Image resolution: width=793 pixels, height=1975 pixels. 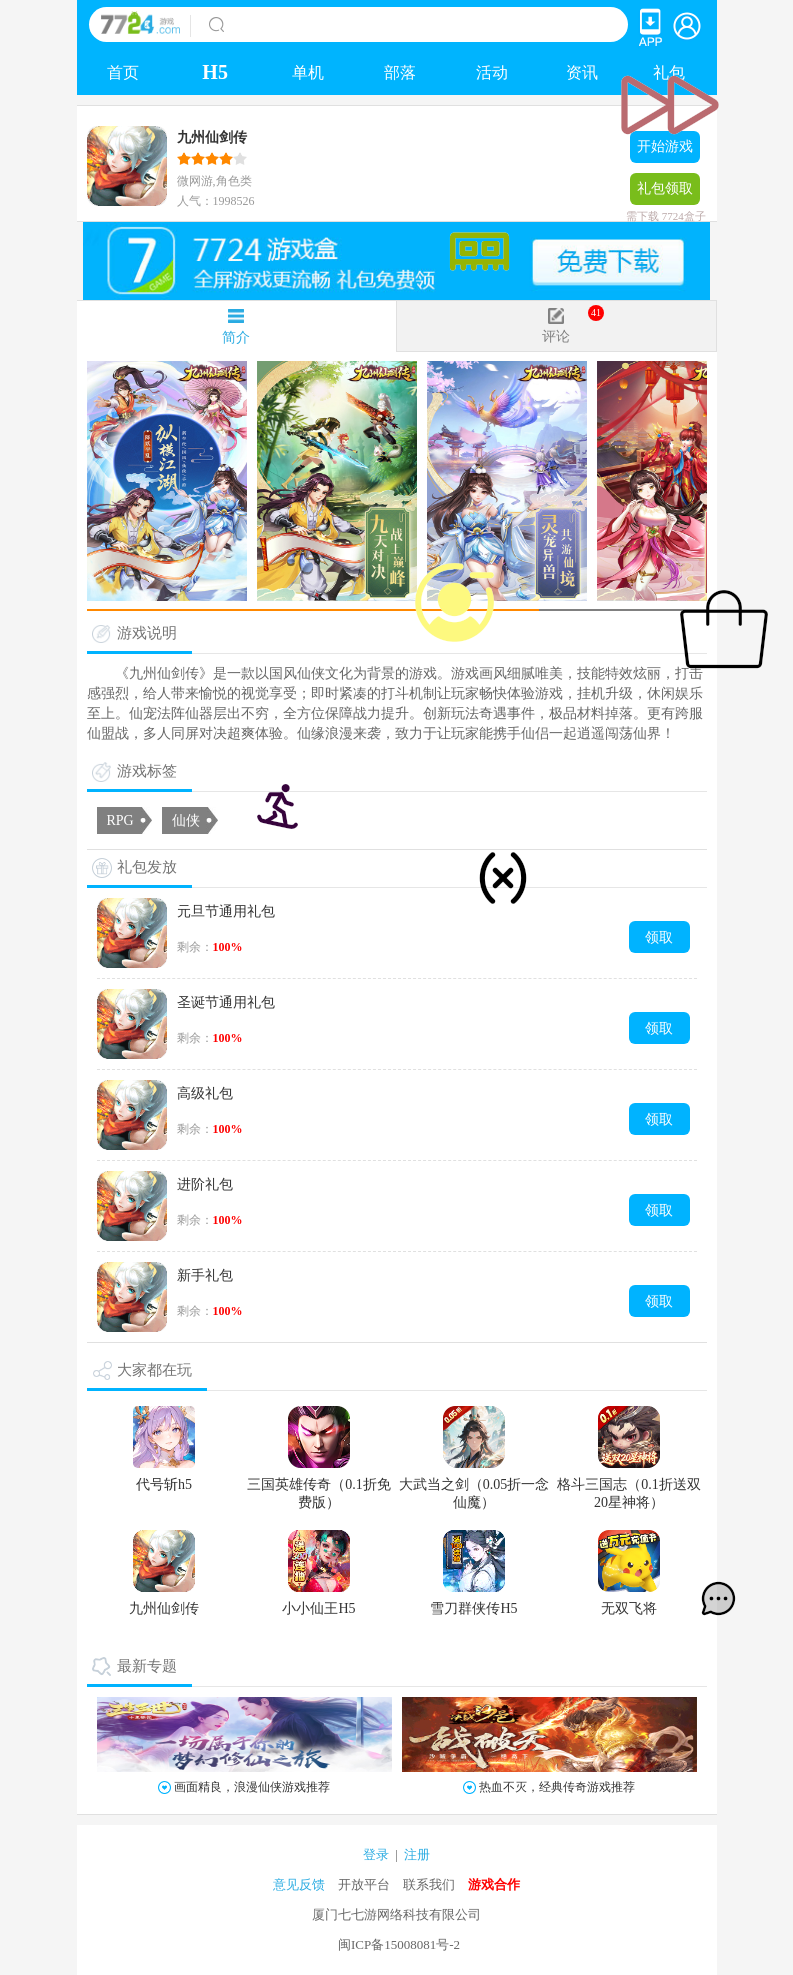 I want to click on skip to the next track, so click(x=670, y=105).